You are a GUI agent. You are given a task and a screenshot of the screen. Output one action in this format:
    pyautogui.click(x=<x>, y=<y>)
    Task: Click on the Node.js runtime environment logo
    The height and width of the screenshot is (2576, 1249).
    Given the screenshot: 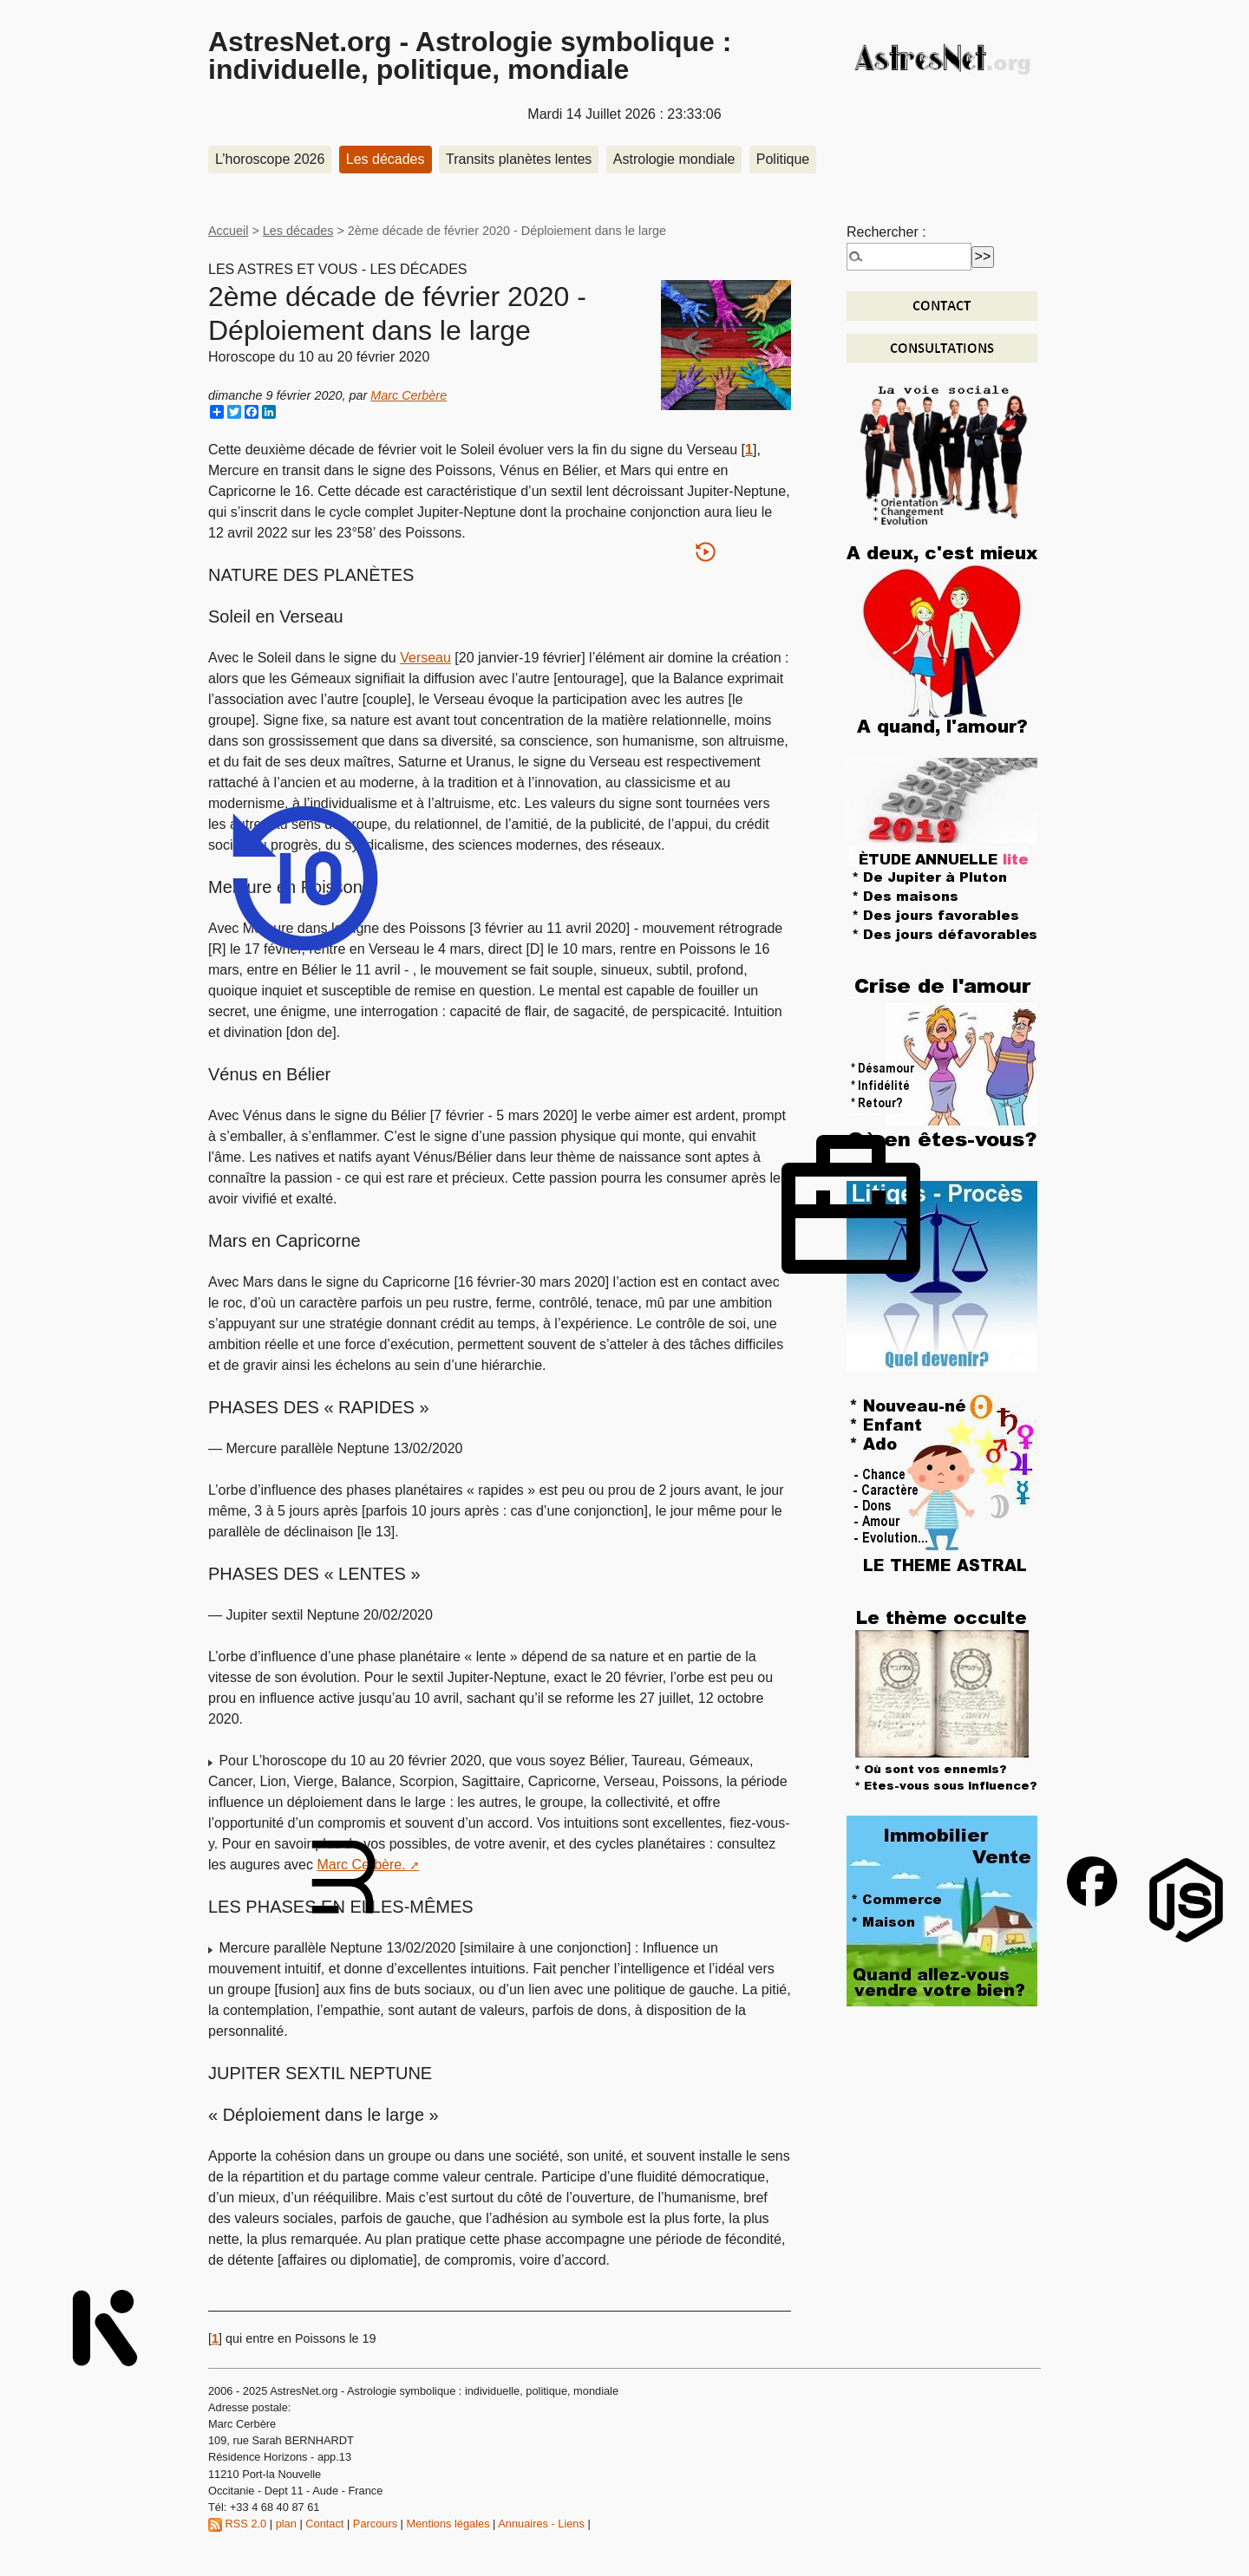 What is the action you would take?
    pyautogui.click(x=1186, y=1900)
    